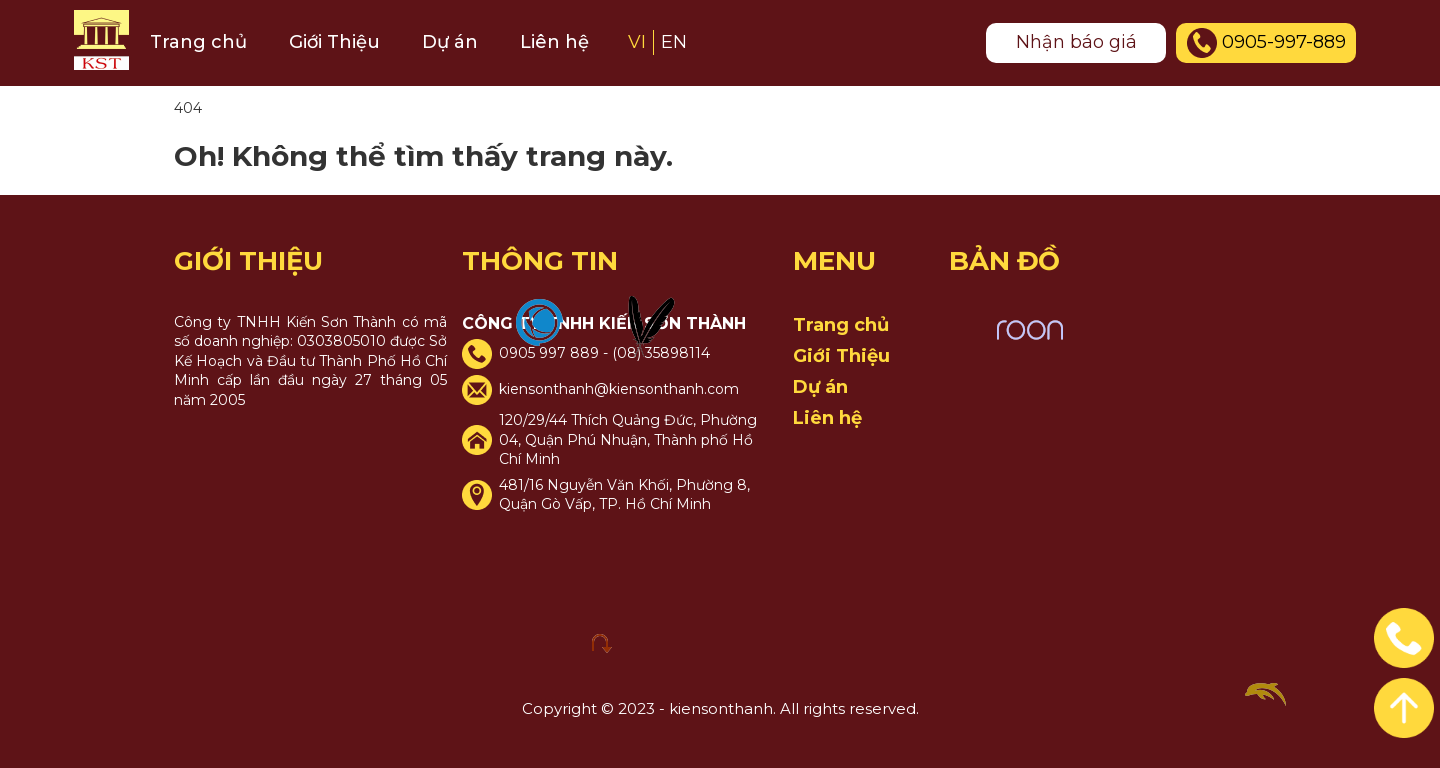  Describe the element at coordinates (601, 643) in the screenshot. I see `go back to previous screen` at that location.